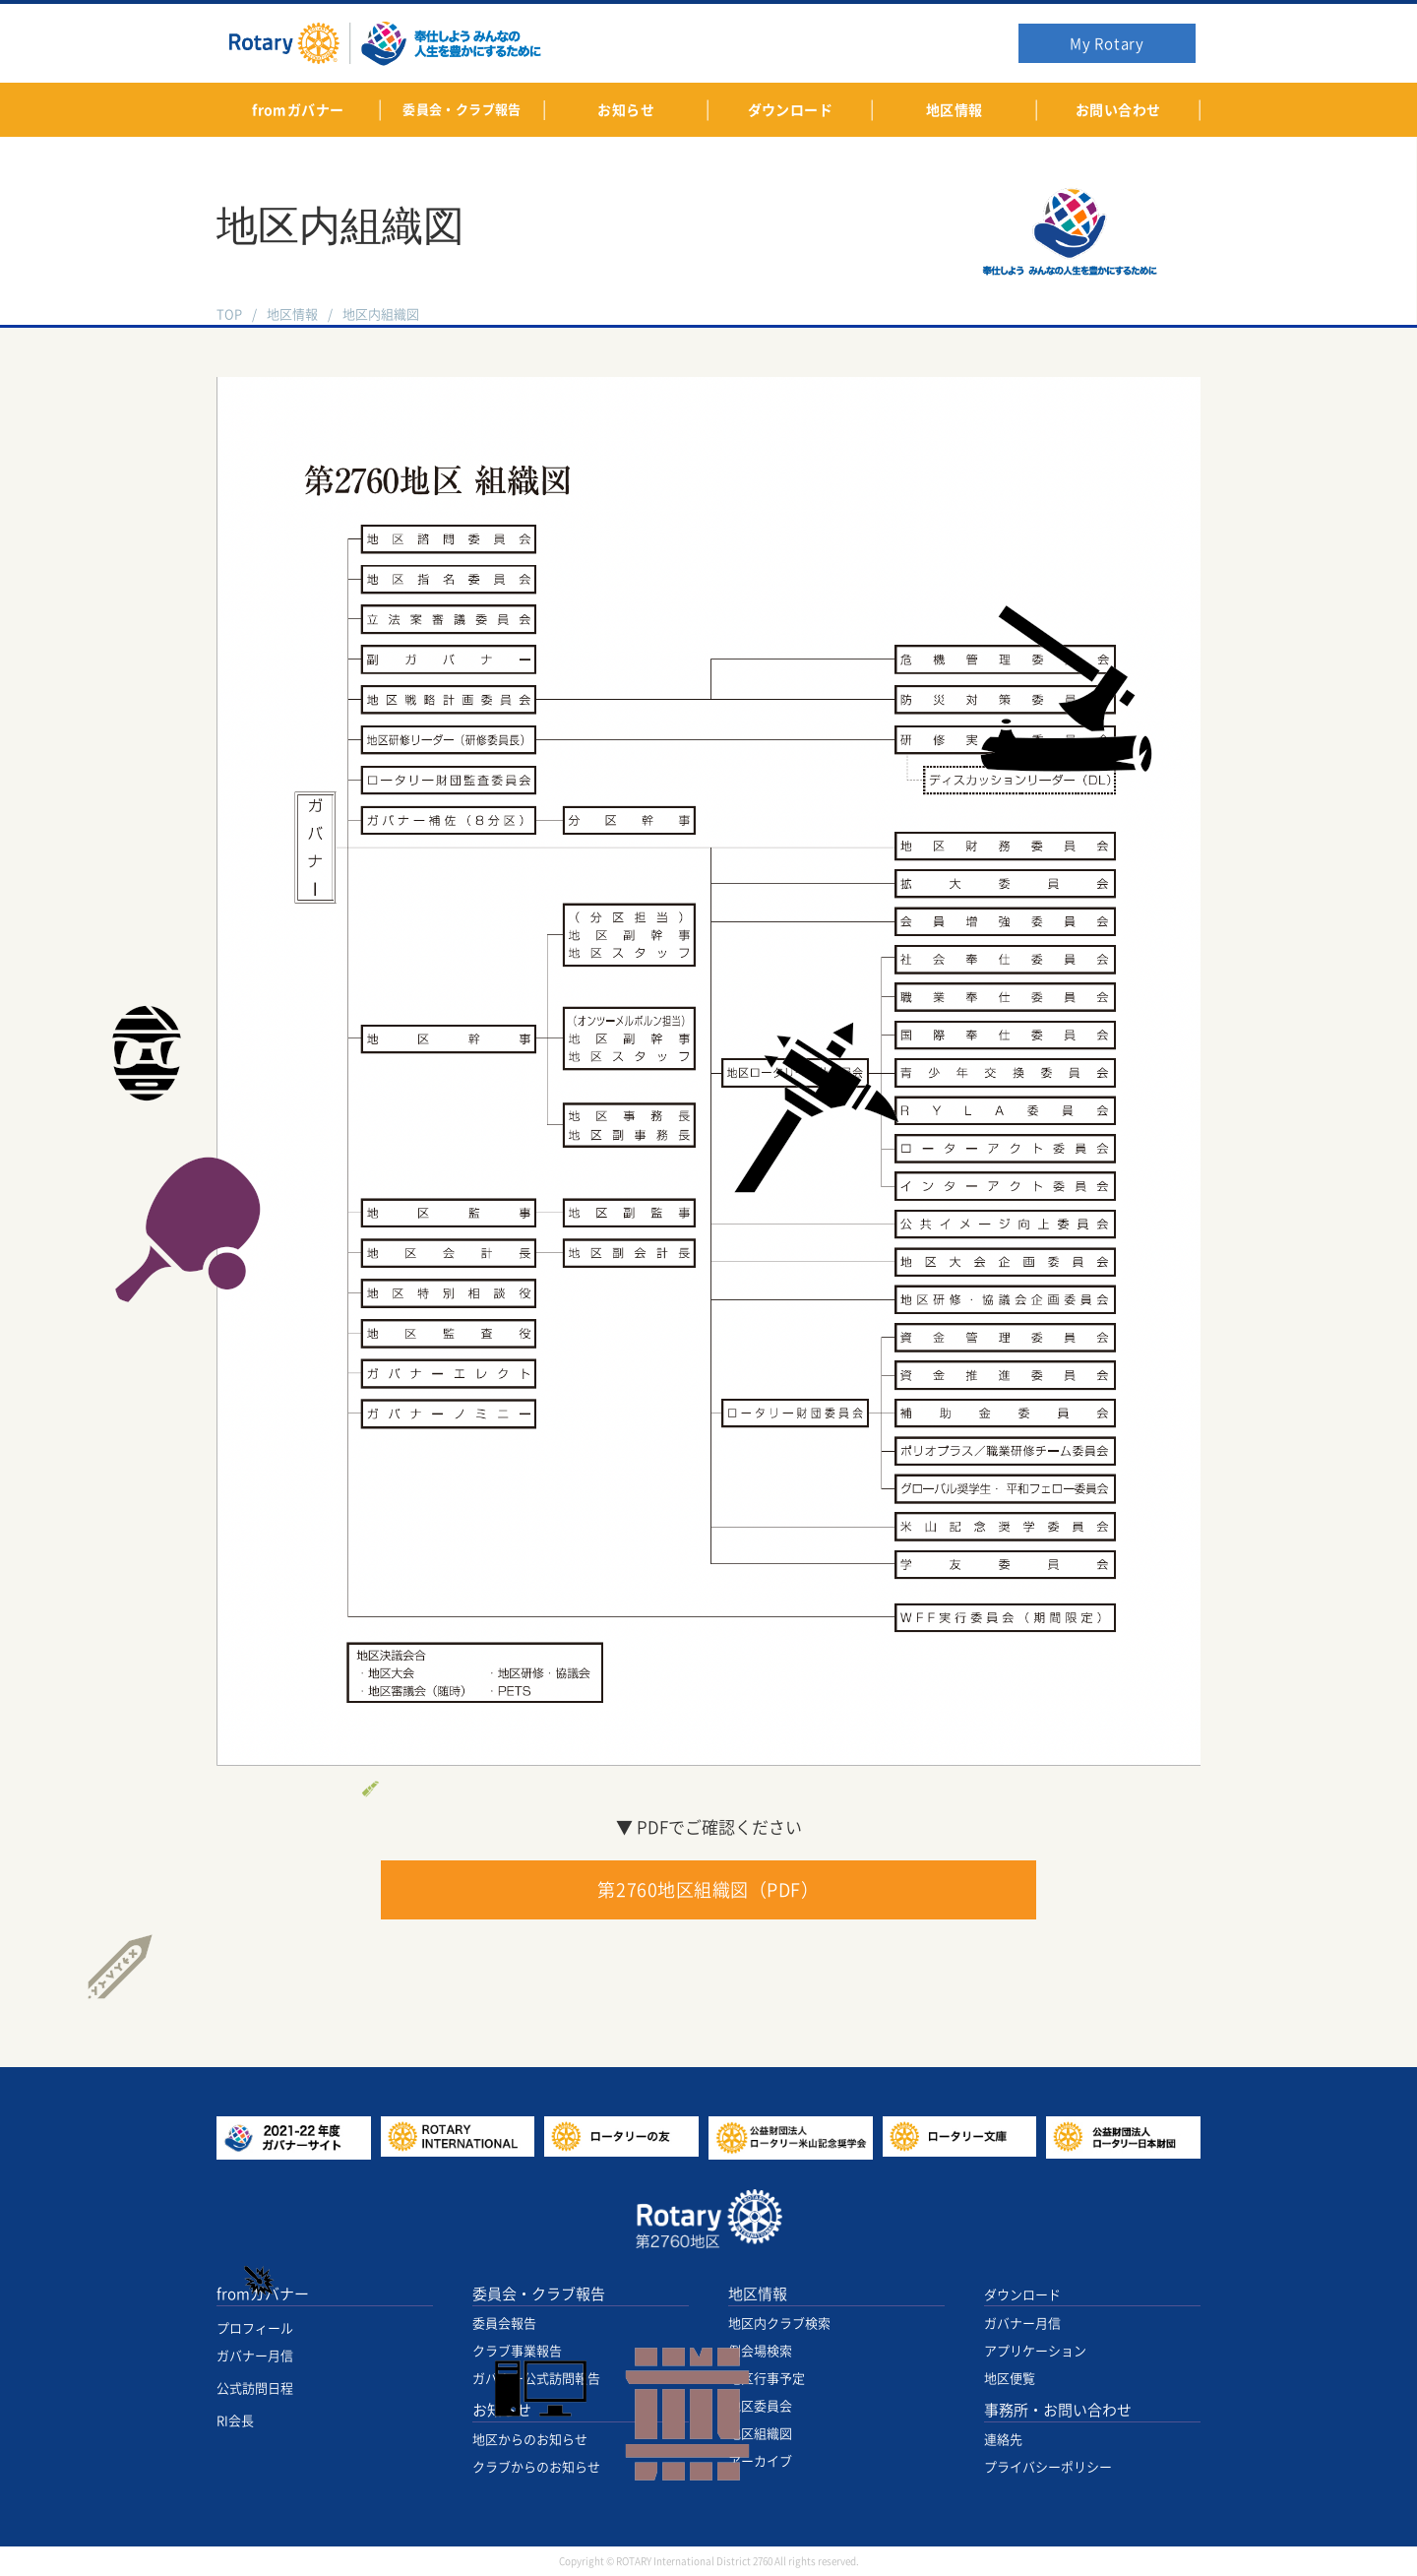  I want to click on indicates a match strike or ignition action, so click(260, 2282).